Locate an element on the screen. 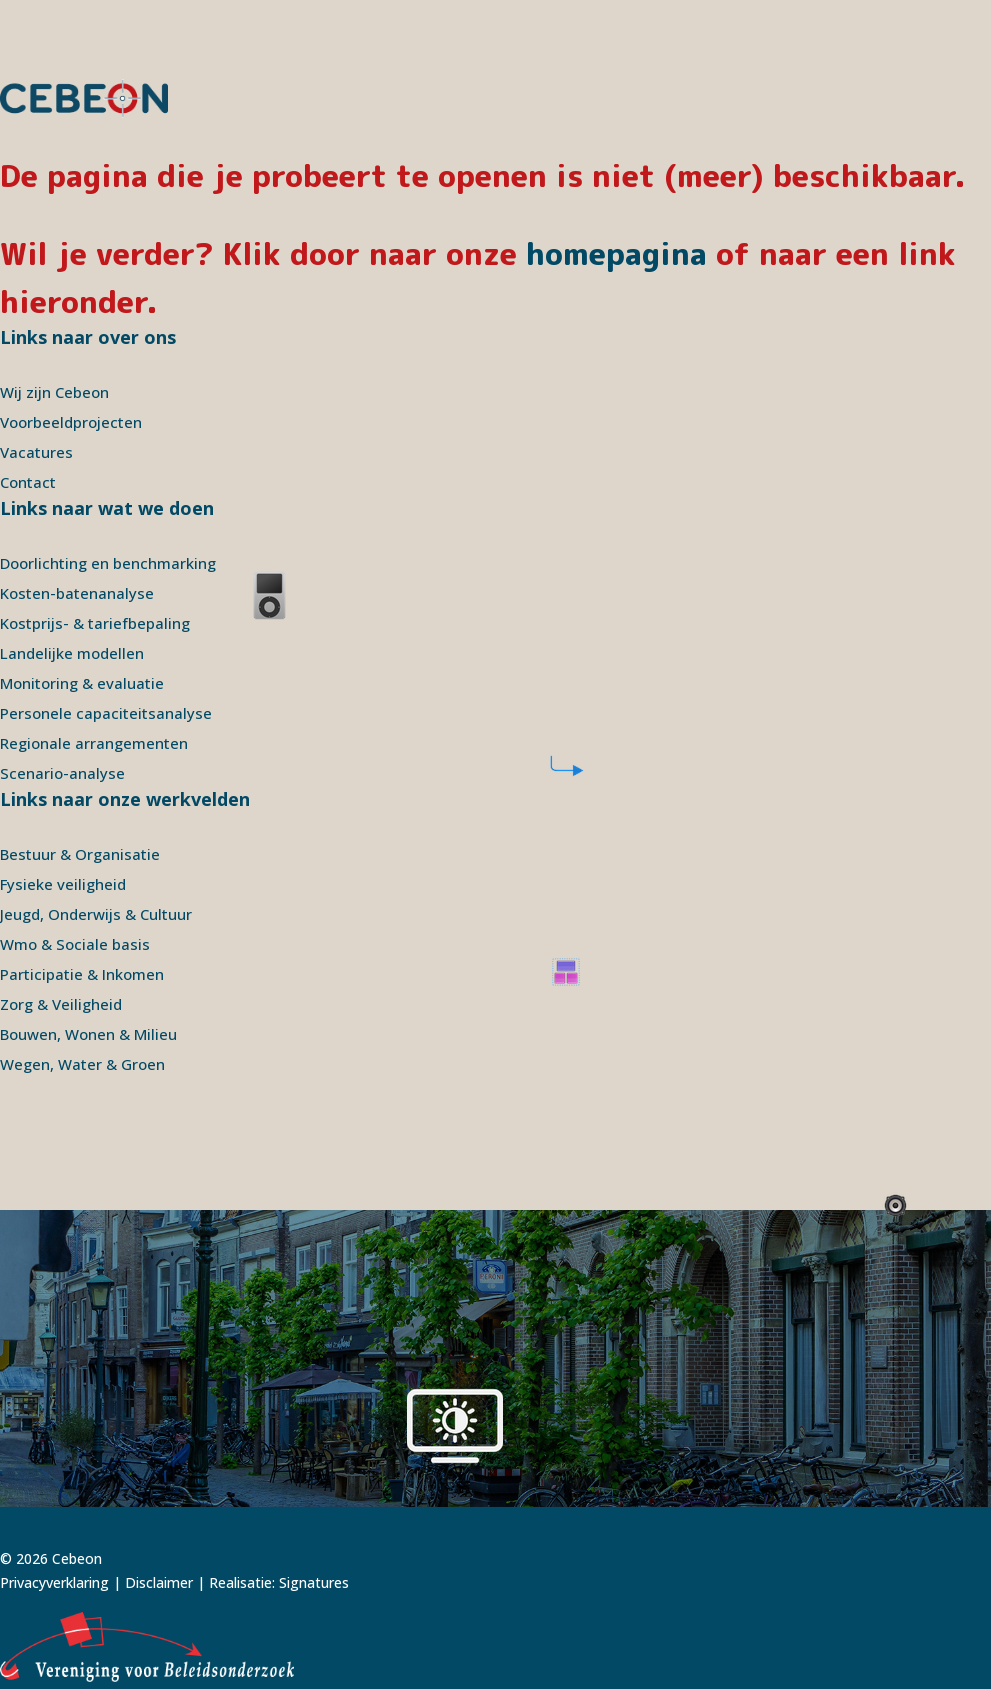  adjust display brightness settings is located at coordinates (455, 1426).